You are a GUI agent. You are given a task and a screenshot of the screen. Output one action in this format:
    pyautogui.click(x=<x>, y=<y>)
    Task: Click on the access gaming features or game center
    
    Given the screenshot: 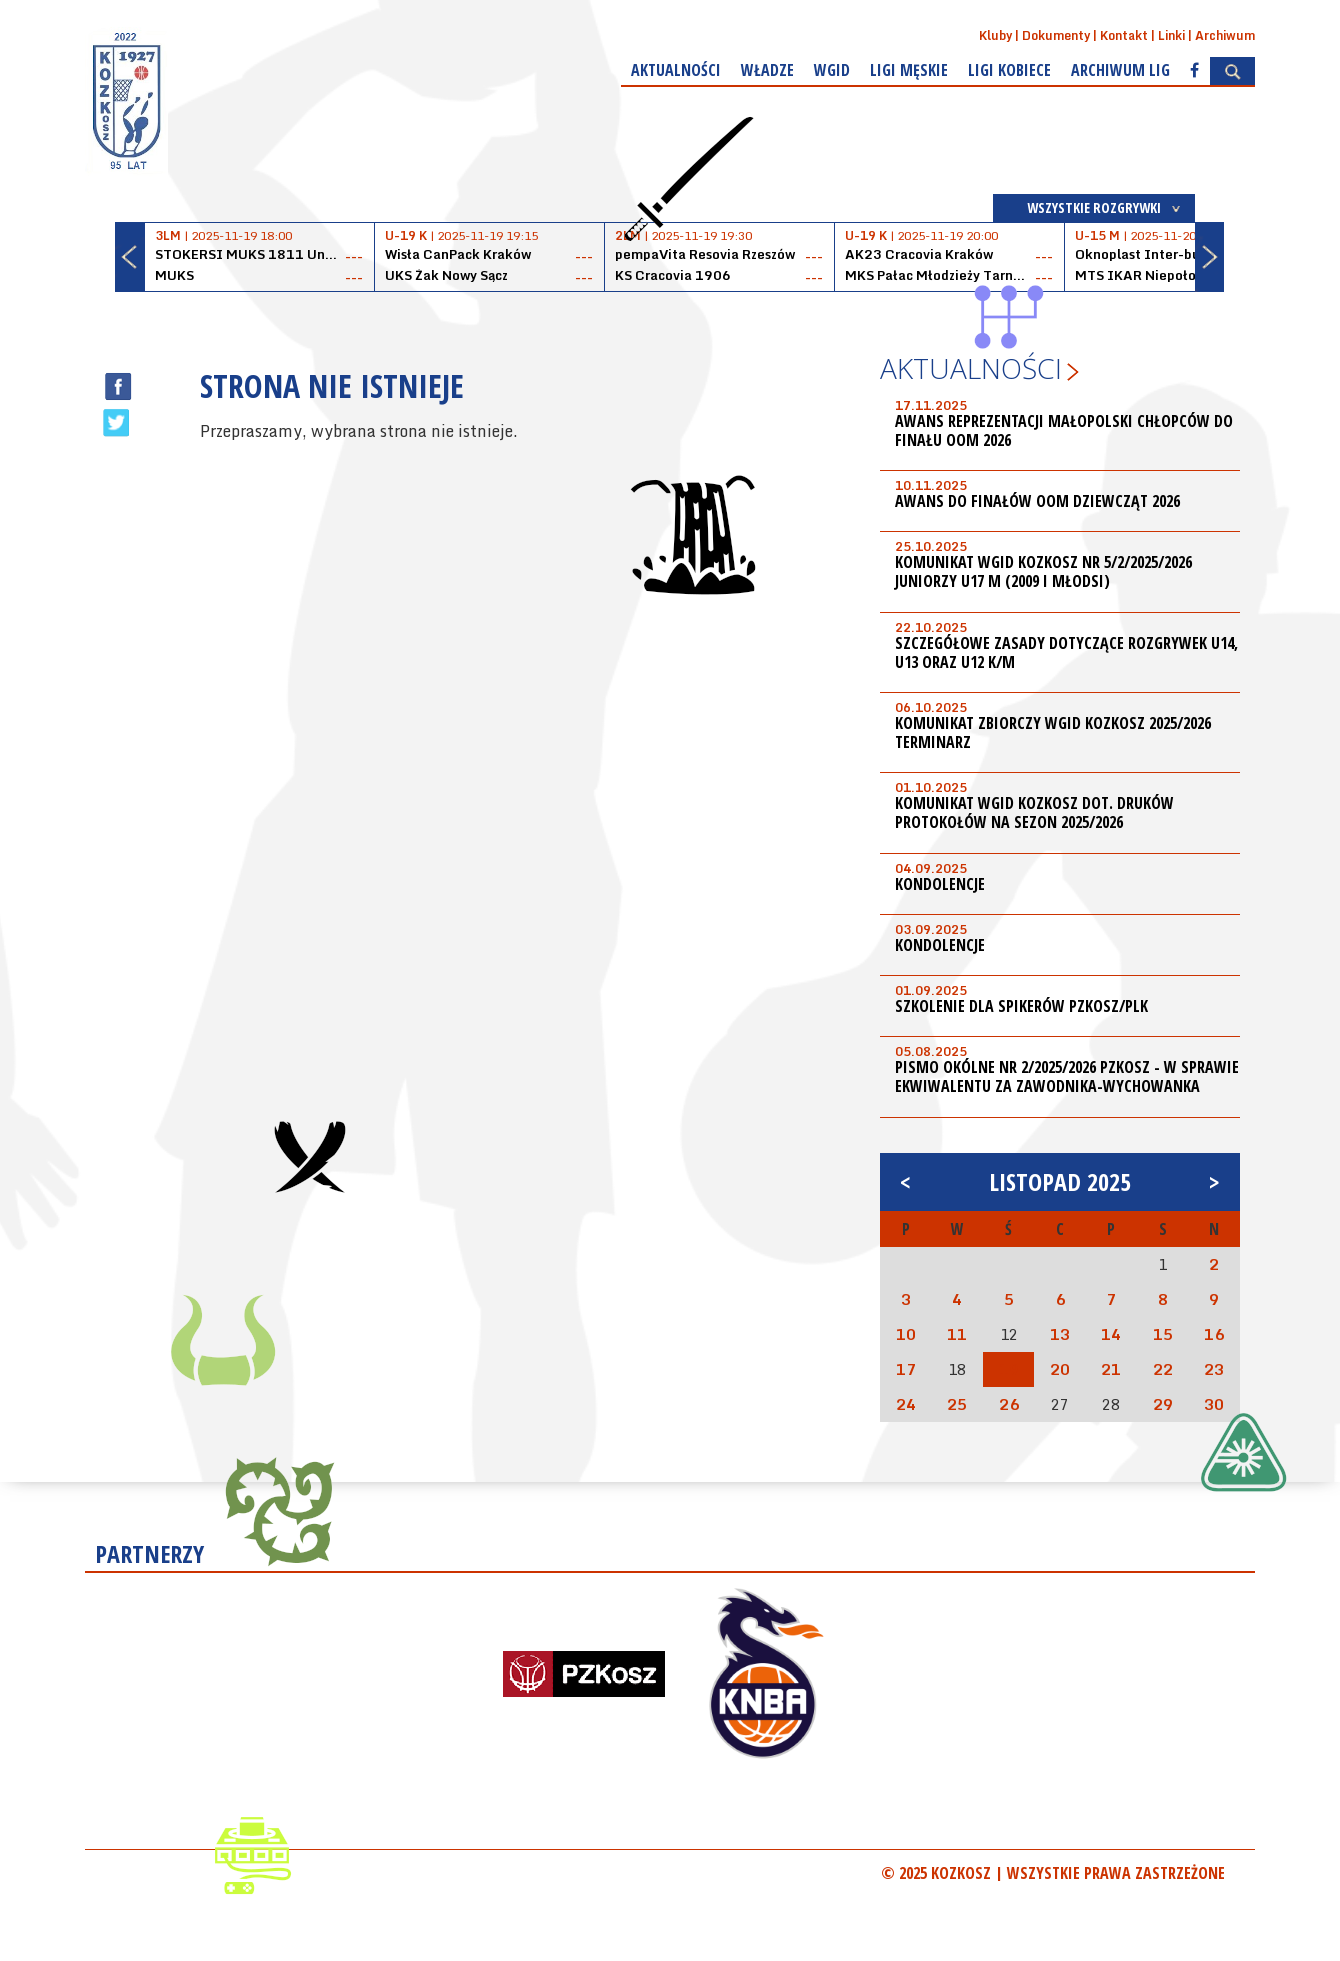 What is the action you would take?
    pyautogui.click(x=252, y=1854)
    